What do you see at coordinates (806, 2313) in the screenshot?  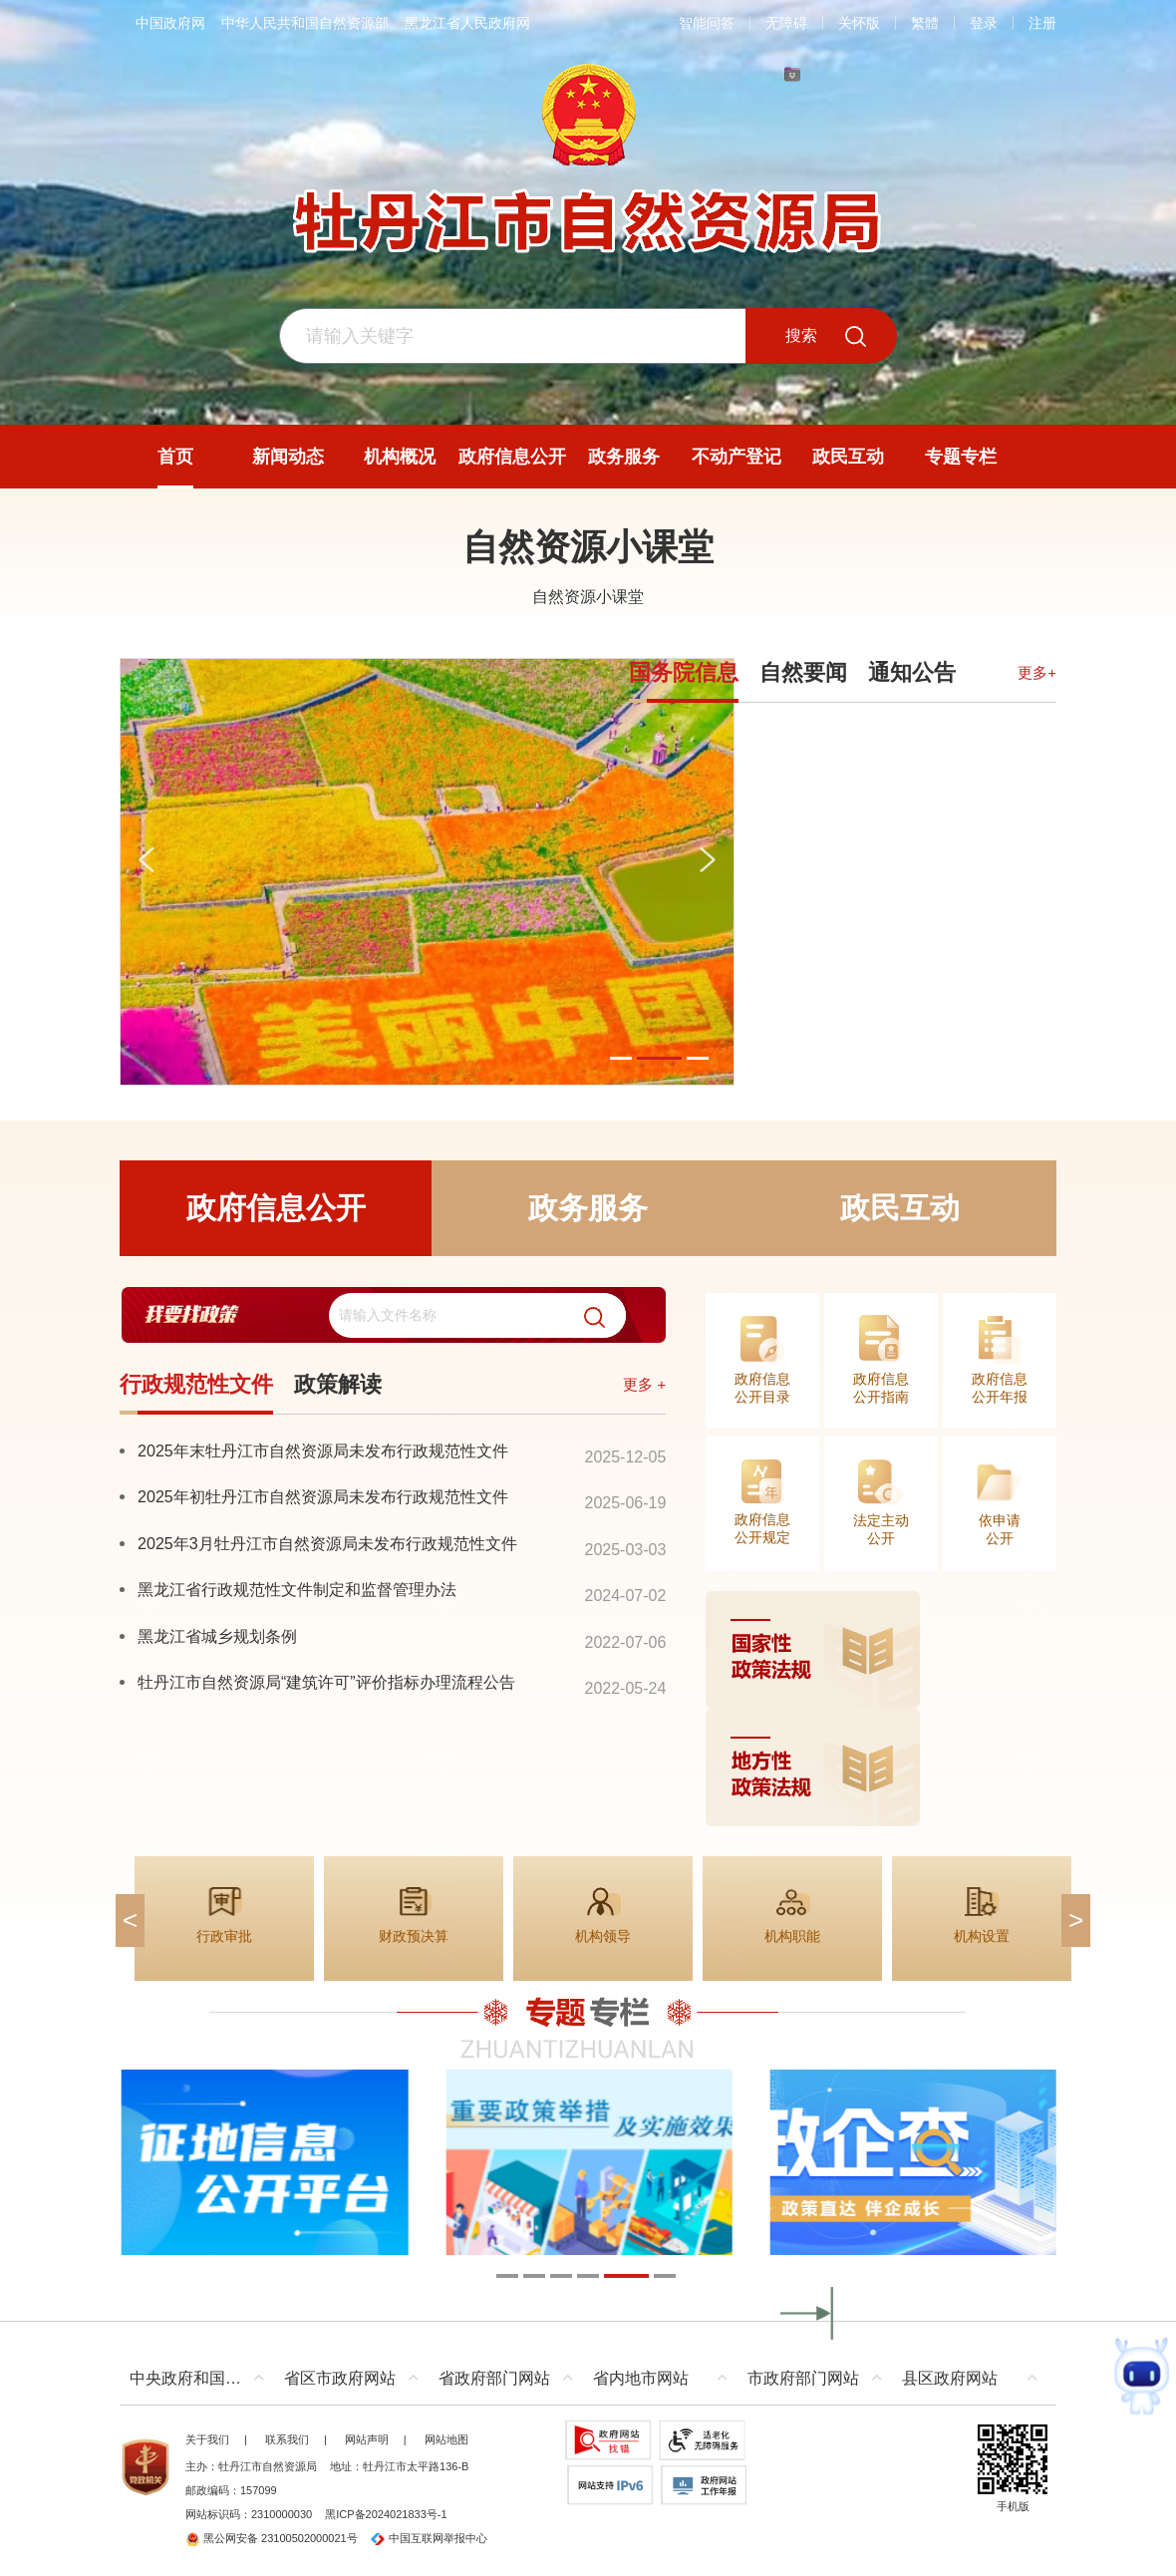 I see `go to the last item in a list or sequence` at bounding box center [806, 2313].